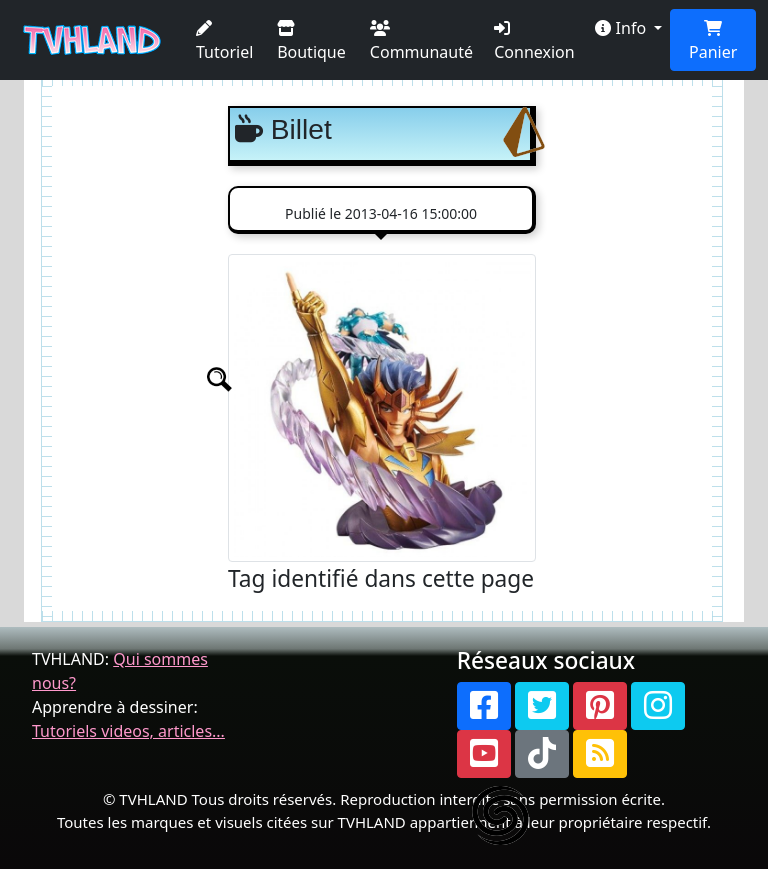  What do you see at coordinates (524, 132) in the screenshot?
I see `open Prisma ORM documentation or dashboard` at bounding box center [524, 132].